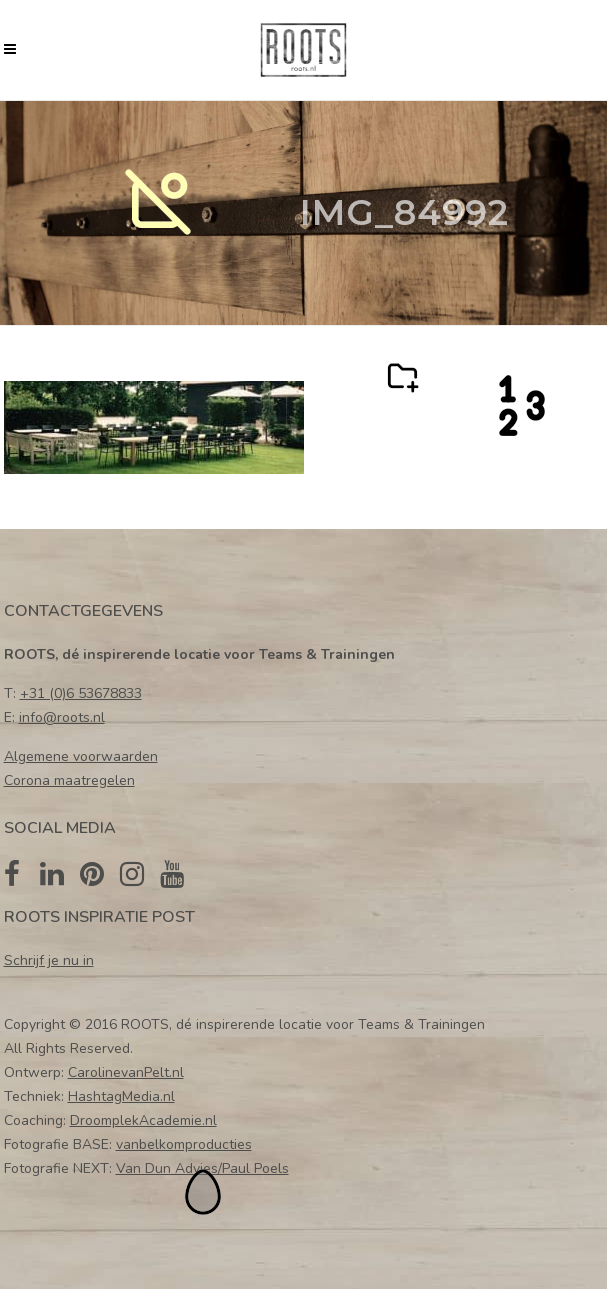  I want to click on create a new folder, so click(402, 376).